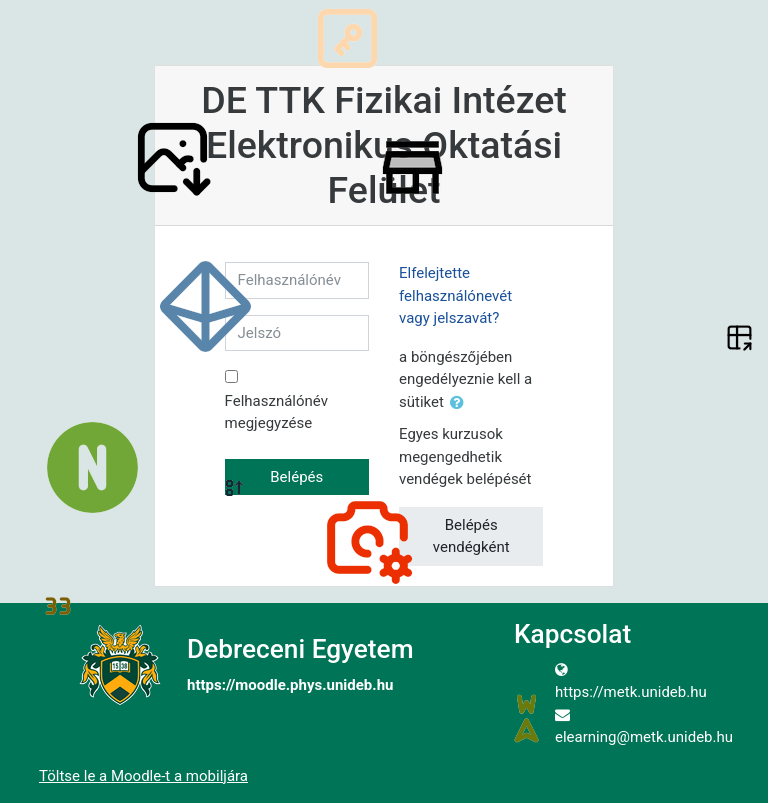 The width and height of the screenshot is (768, 803). Describe the element at coordinates (412, 167) in the screenshot. I see `find nearby stores or shops` at that location.